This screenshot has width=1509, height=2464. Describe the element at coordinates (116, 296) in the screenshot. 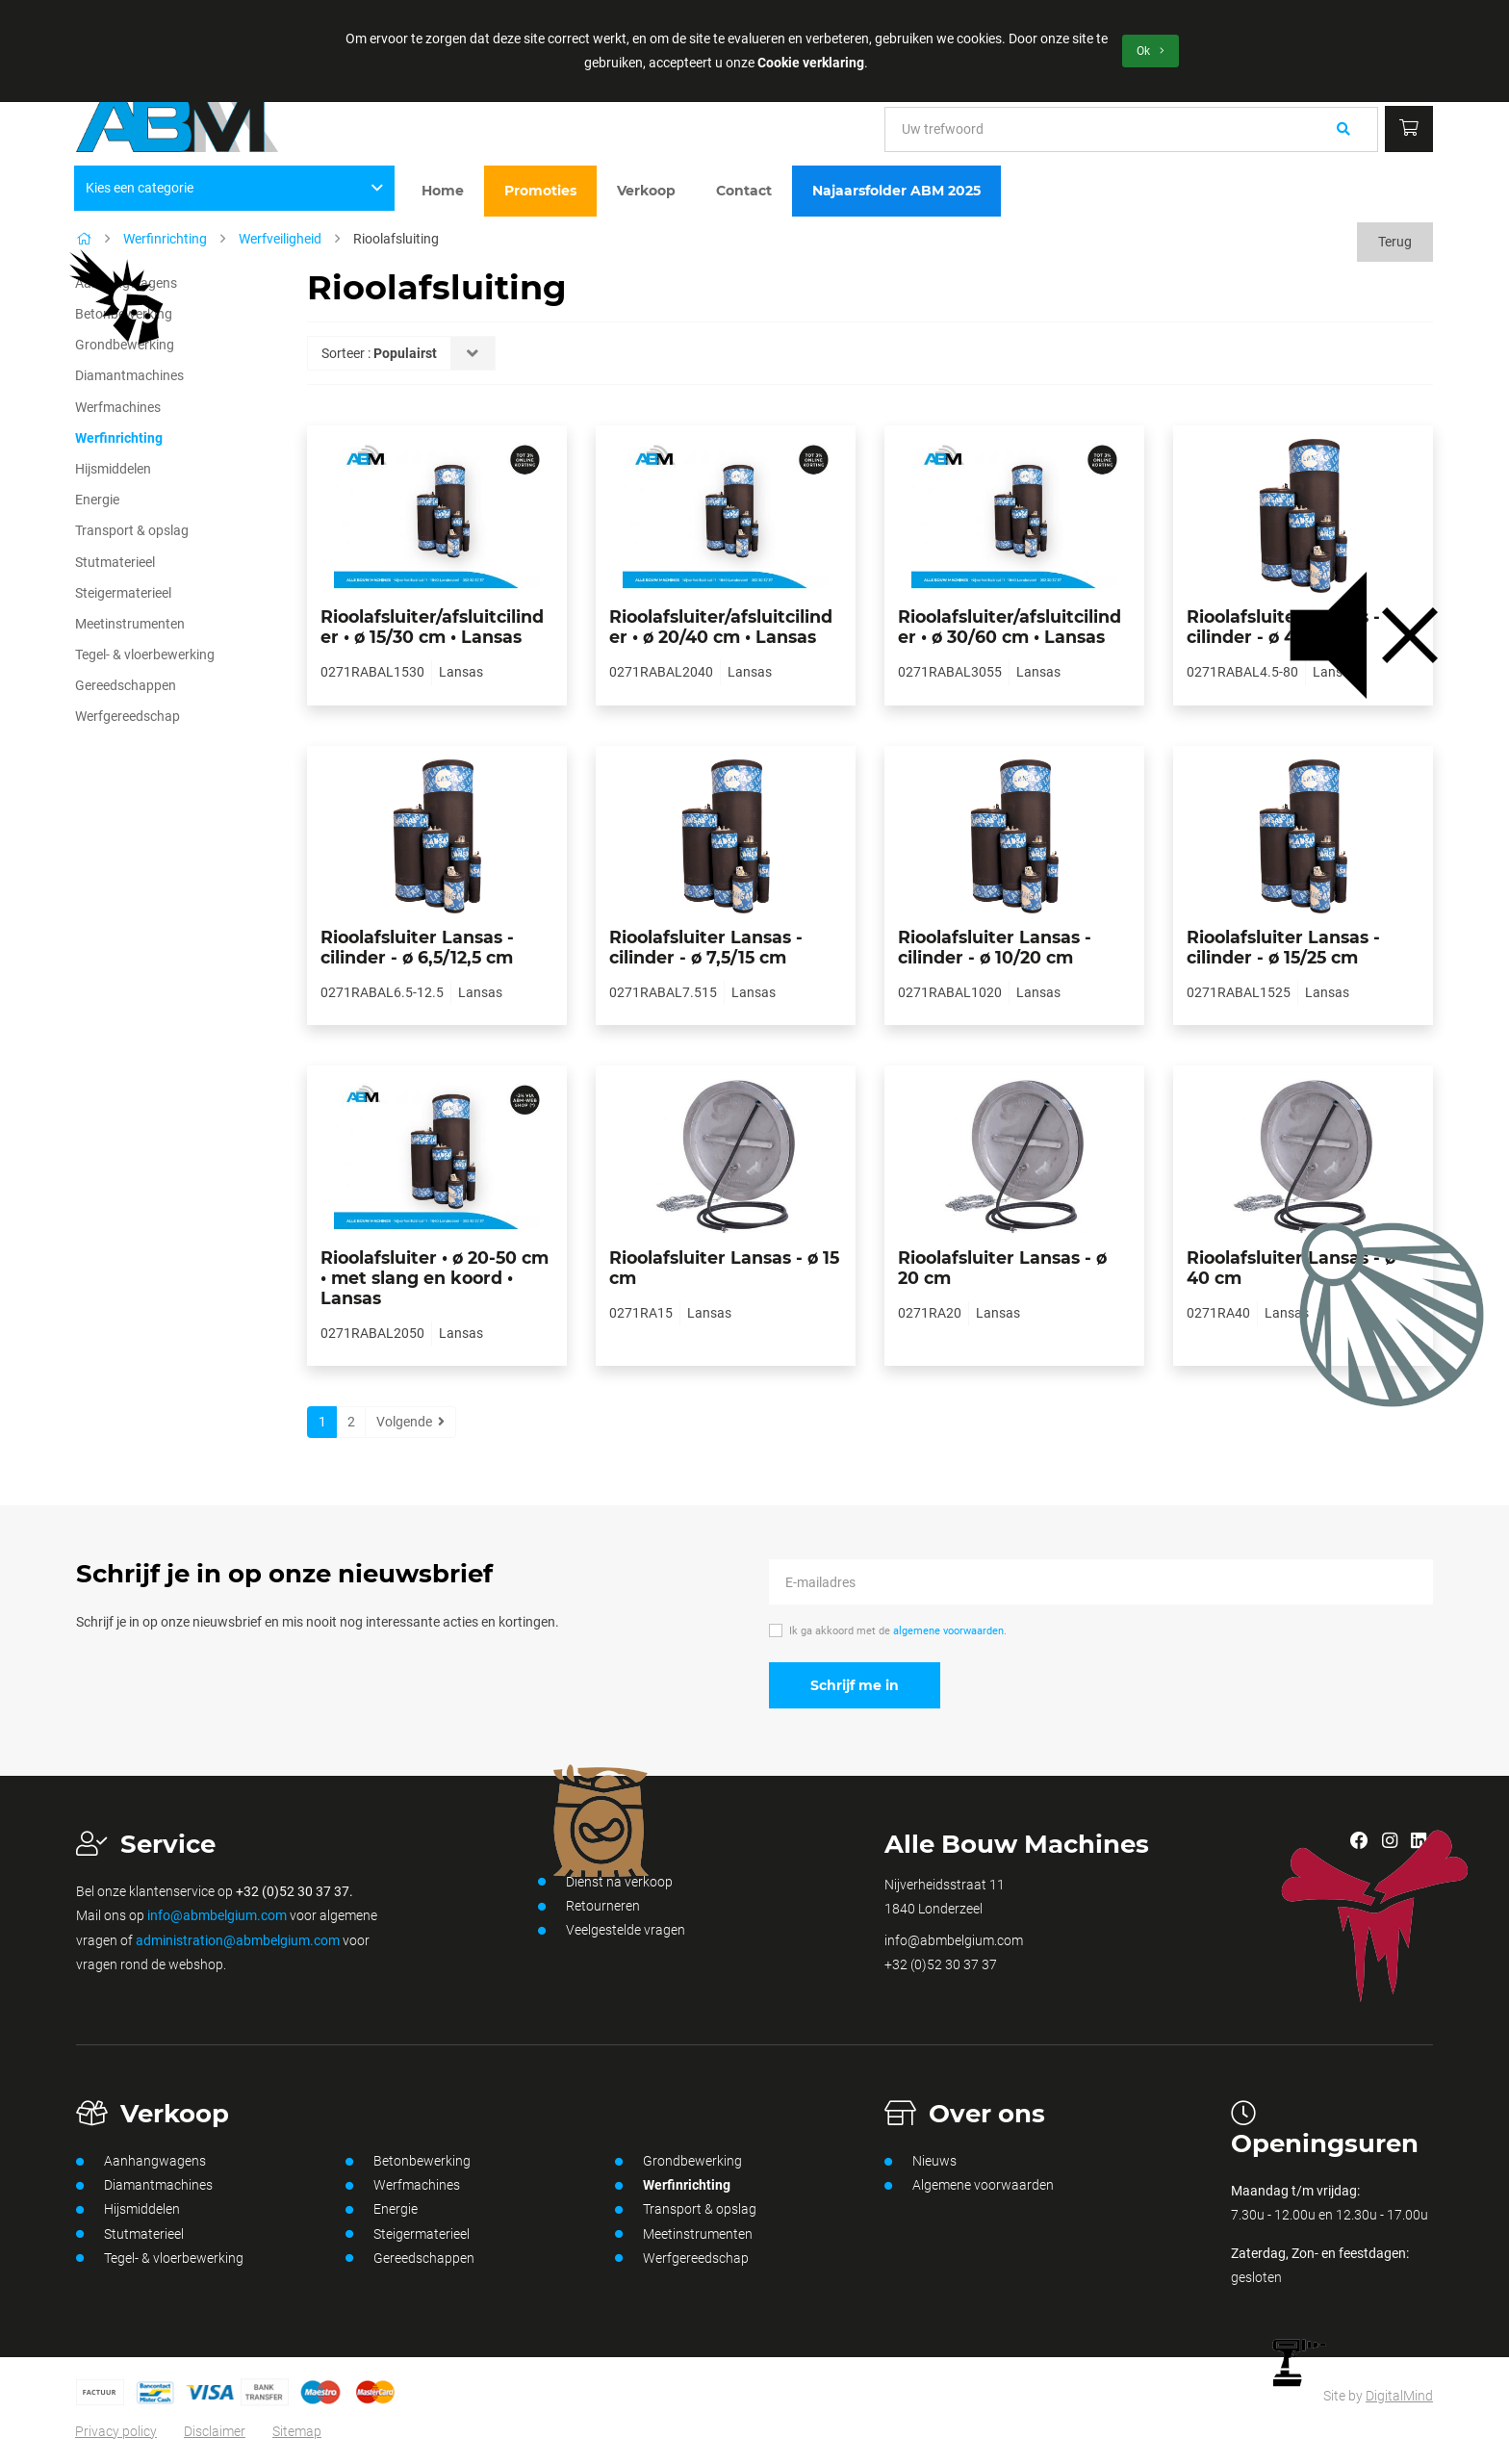

I see `indicates critical hit or headshot damage` at that location.